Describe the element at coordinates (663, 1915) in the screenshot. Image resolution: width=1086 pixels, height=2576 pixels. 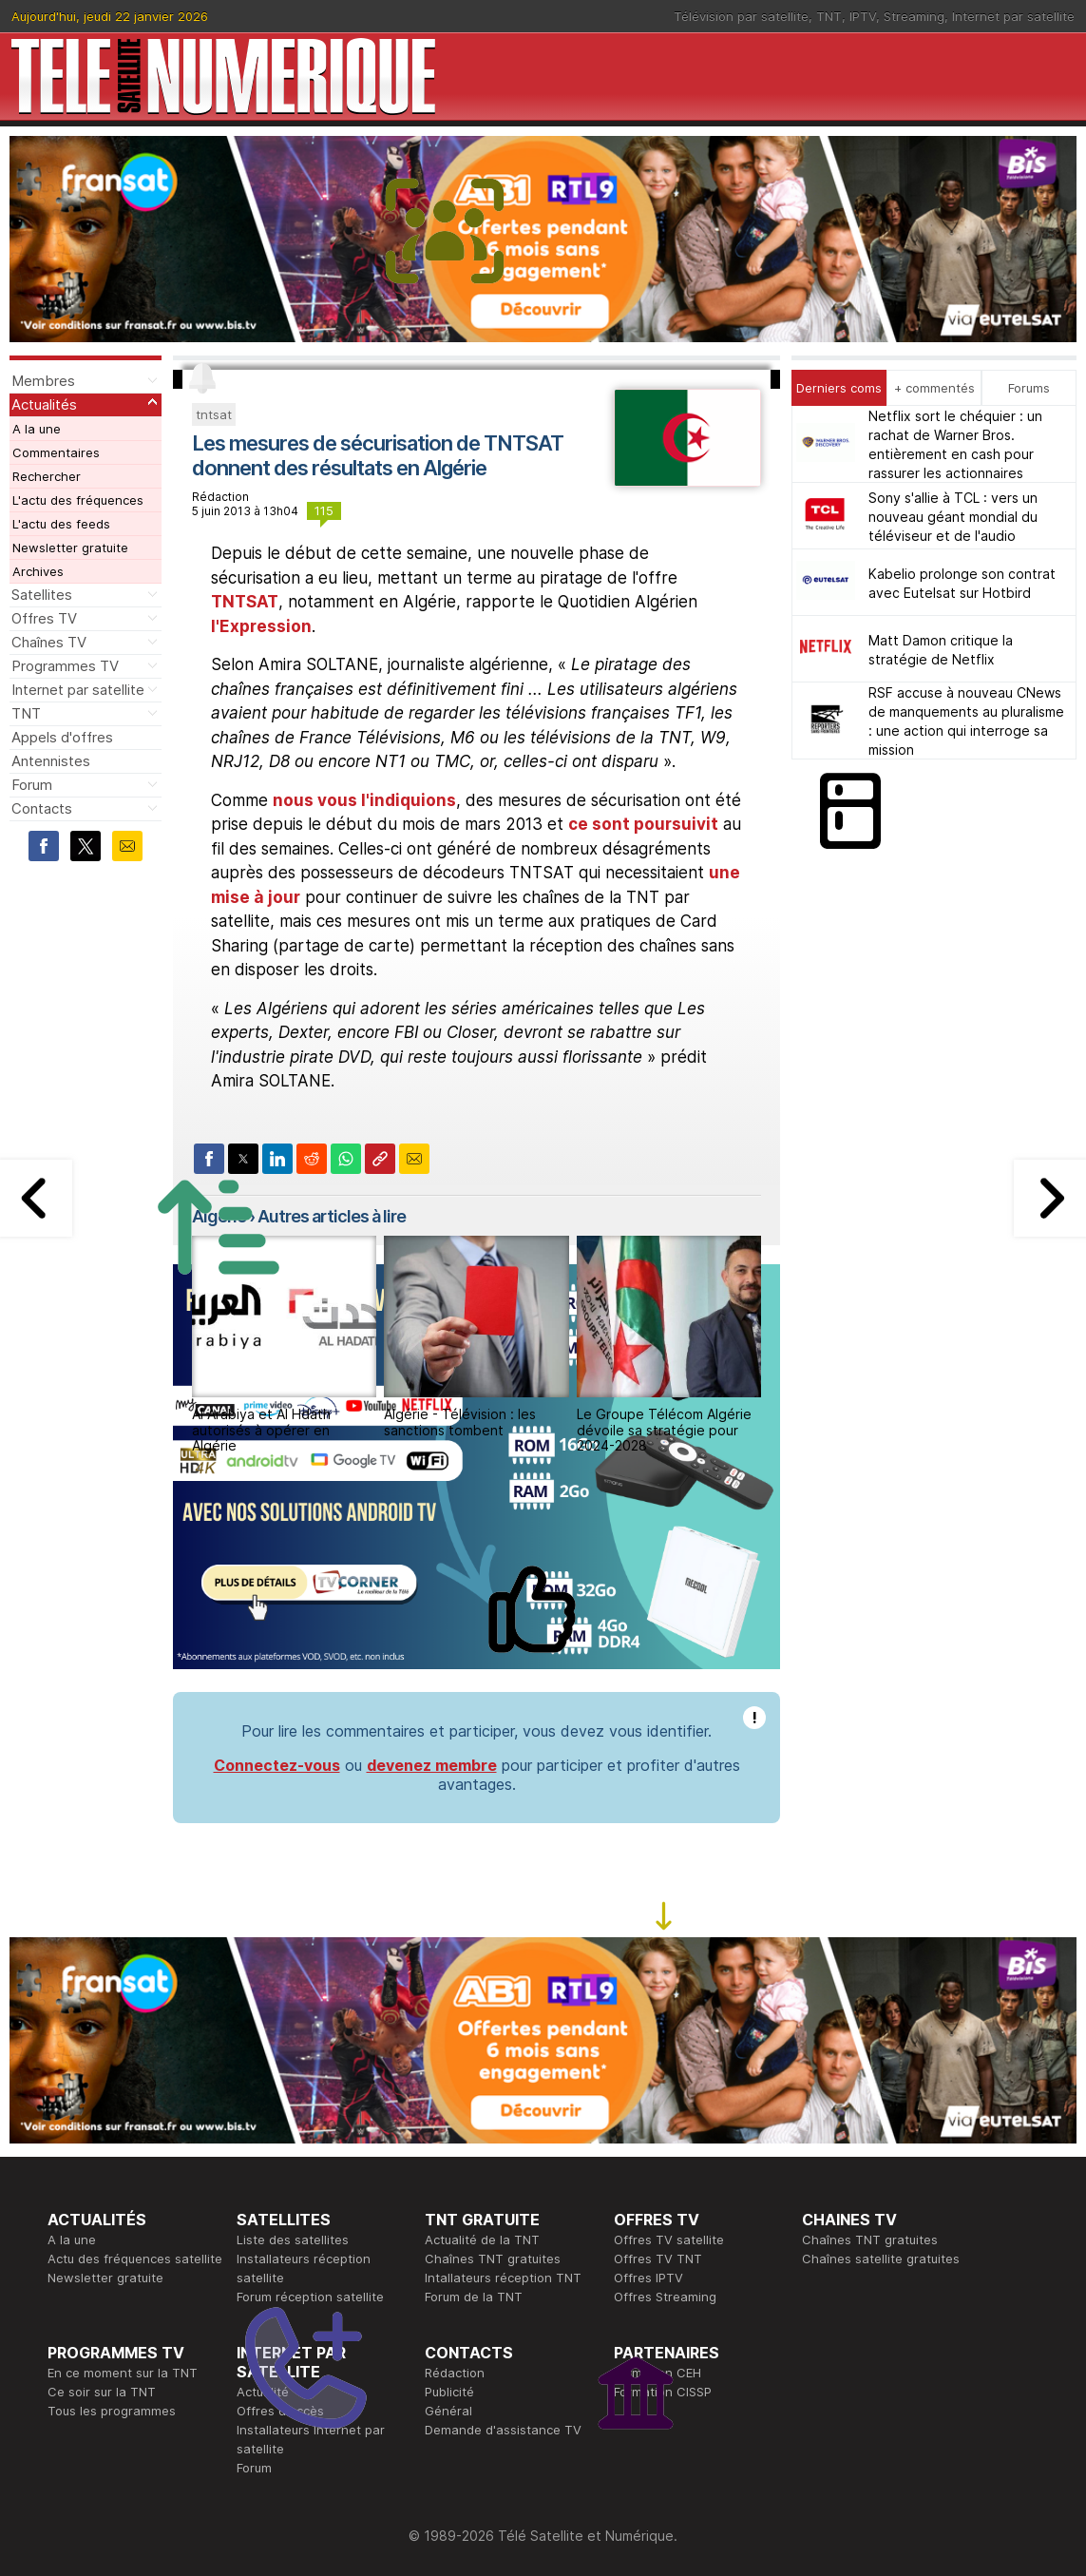
I see `scroll down or view more content` at that location.